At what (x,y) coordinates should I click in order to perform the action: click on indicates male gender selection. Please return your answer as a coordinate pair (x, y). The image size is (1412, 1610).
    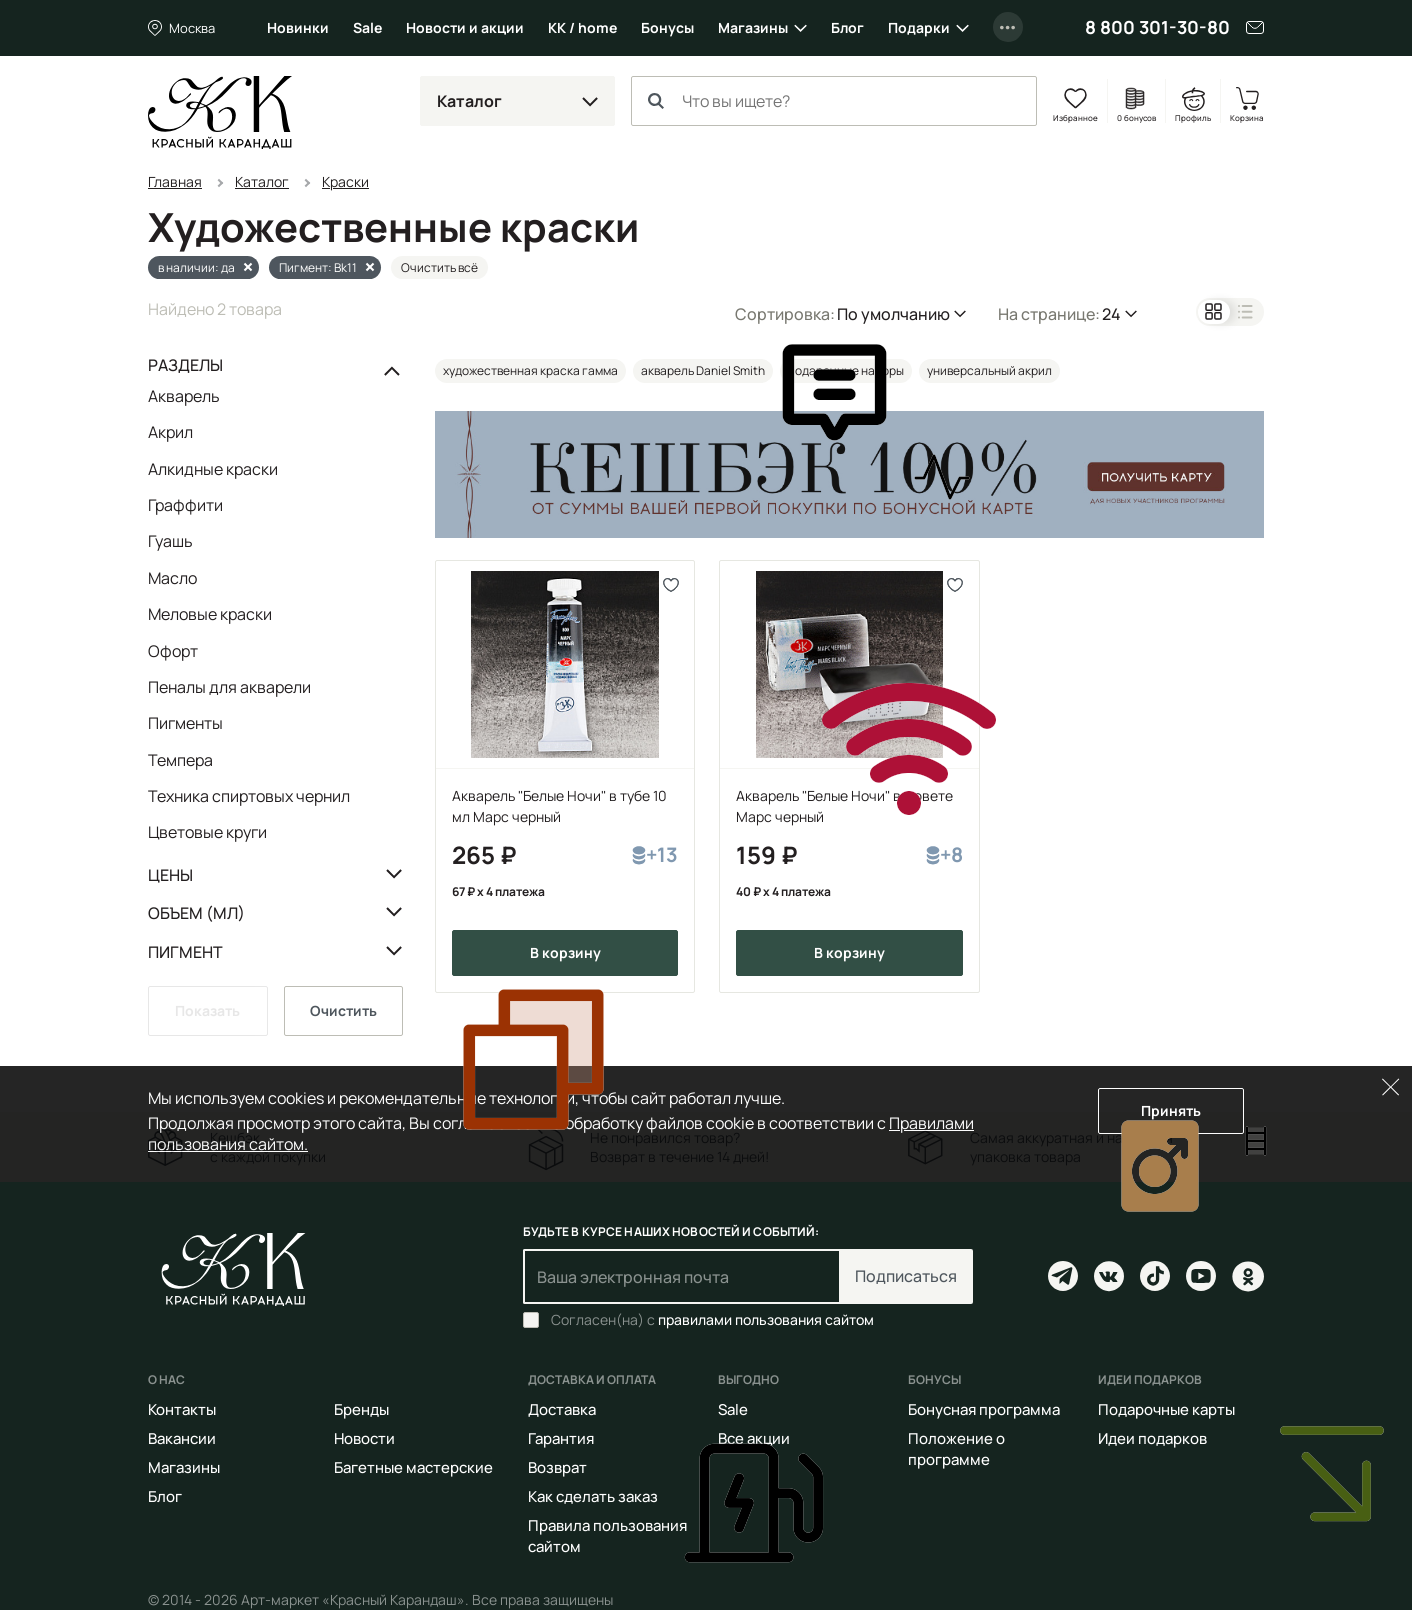
    Looking at the image, I should click on (1160, 1166).